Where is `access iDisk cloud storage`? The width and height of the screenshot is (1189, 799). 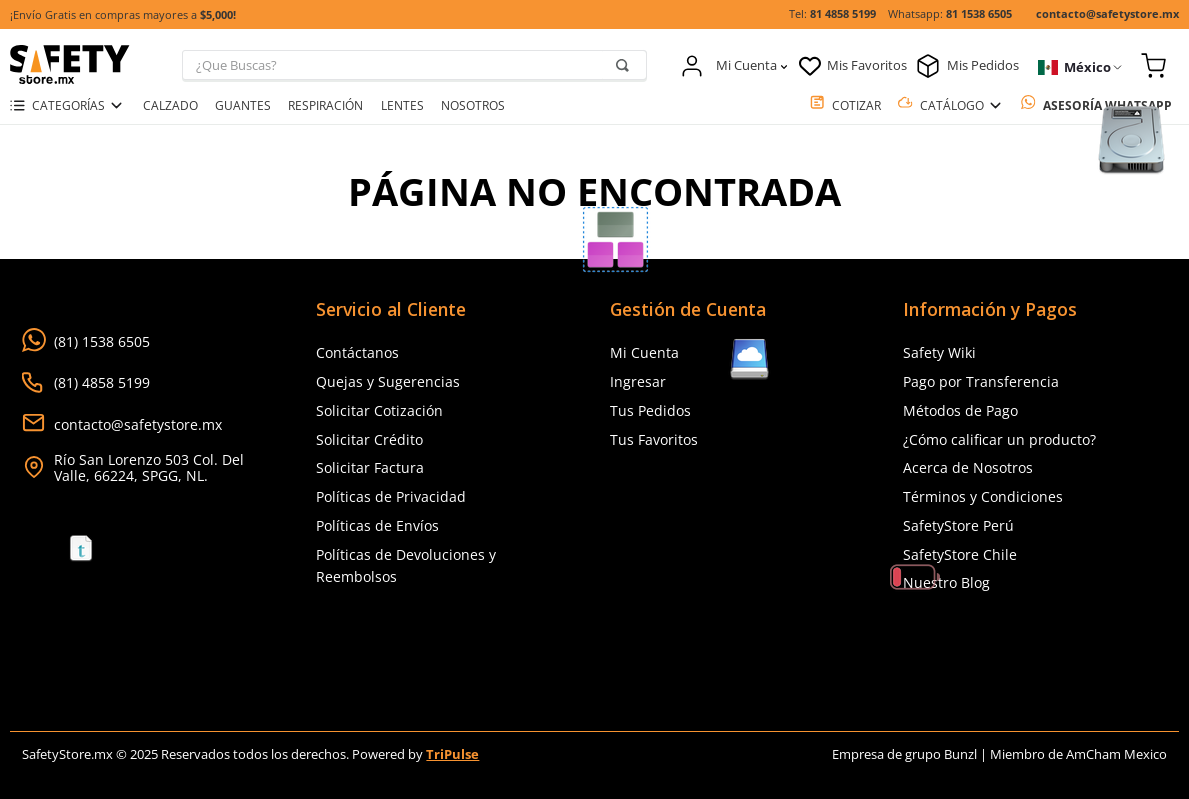
access iDisk cloud storage is located at coordinates (749, 359).